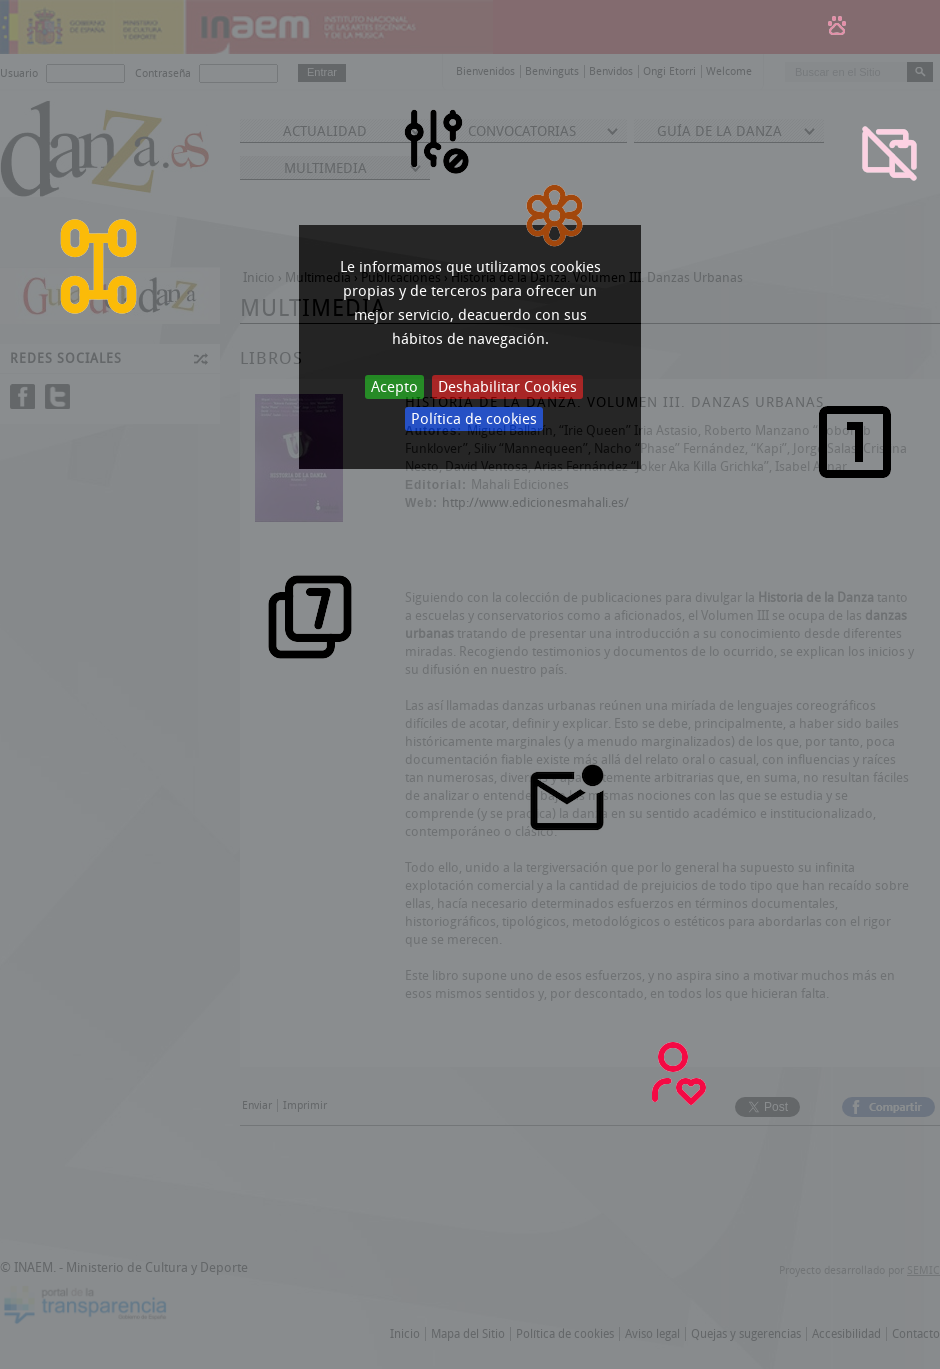  Describe the element at coordinates (837, 26) in the screenshot. I see `open baidu search engine` at that location.